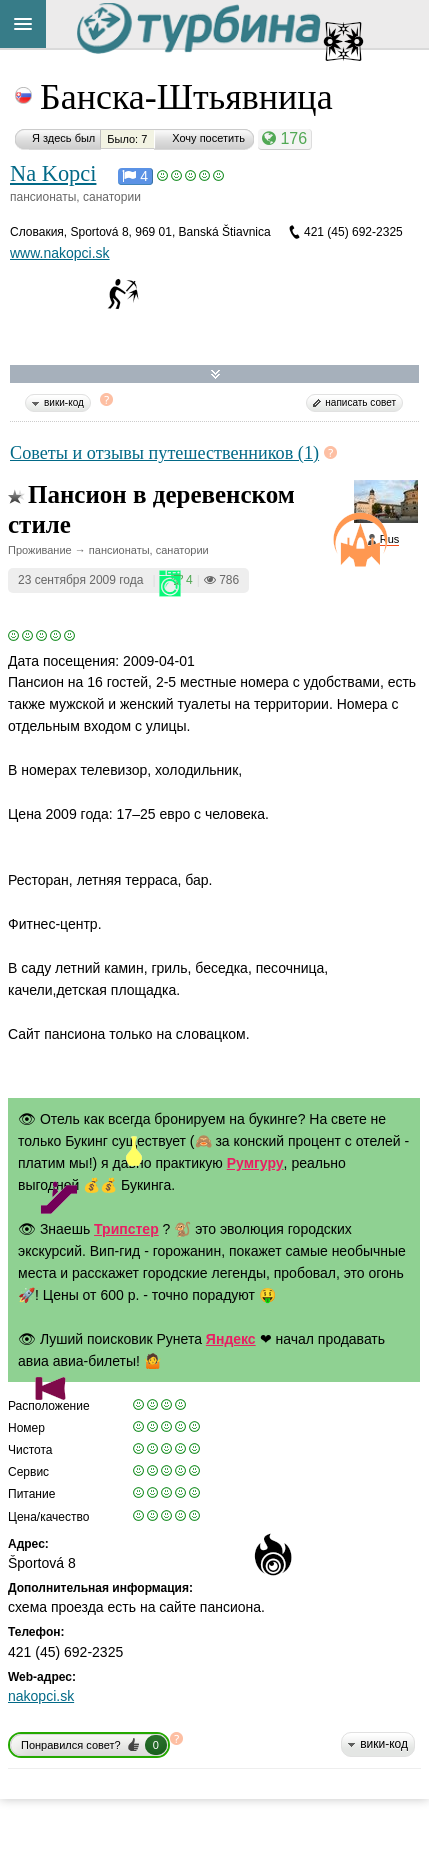  What do you see at coordinates (360, 539) in the screenshot?
I see `activate forward shield or barrier` at bounding box center [360, 539].